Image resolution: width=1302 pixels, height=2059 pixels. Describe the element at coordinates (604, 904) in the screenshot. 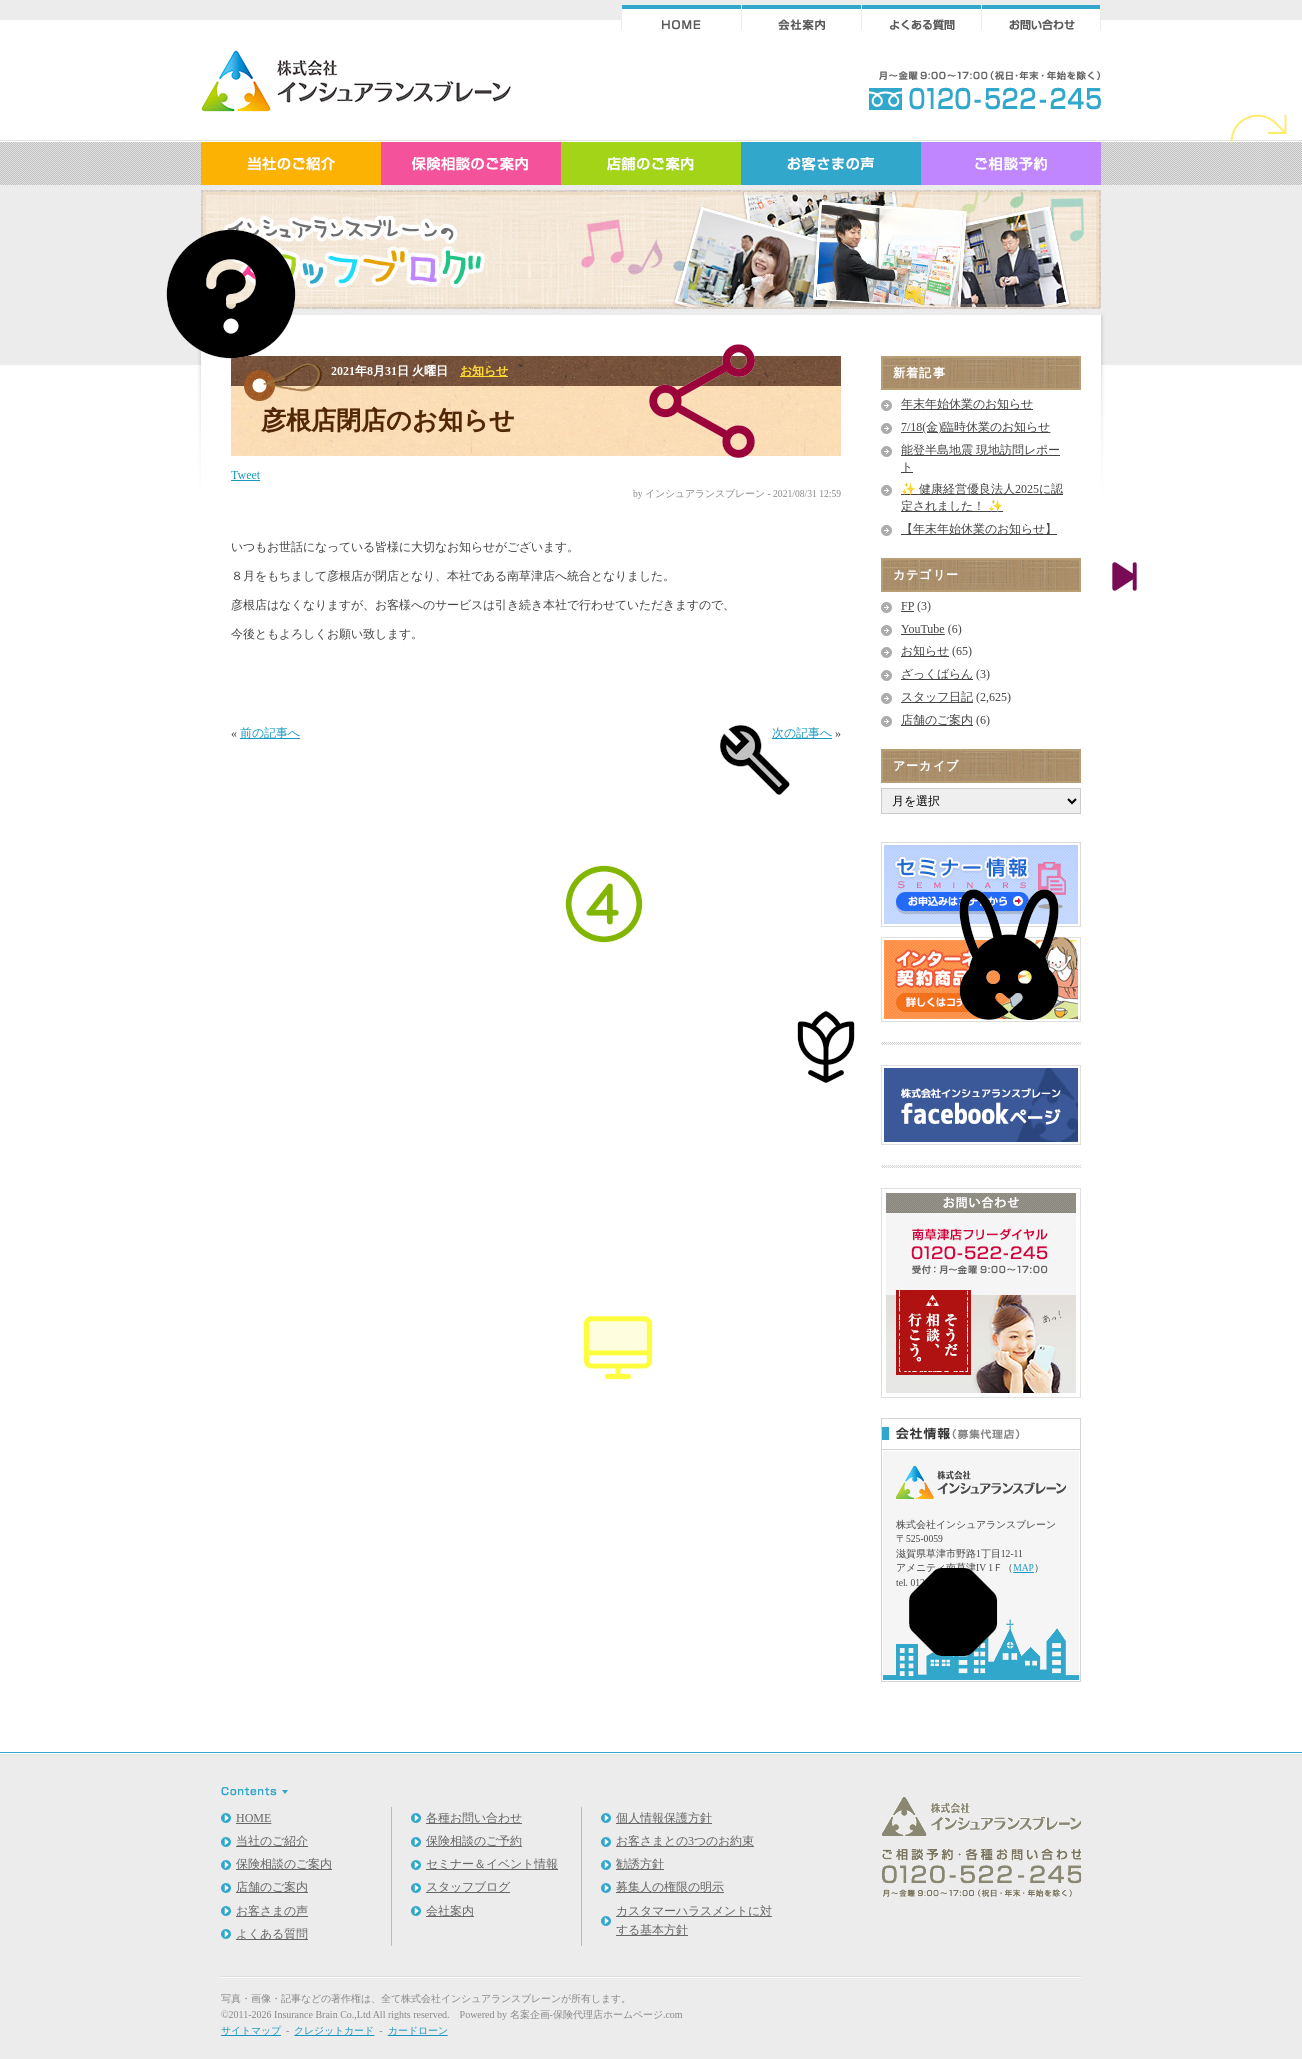

I see `indicates step four in a multi-step process` at that location.